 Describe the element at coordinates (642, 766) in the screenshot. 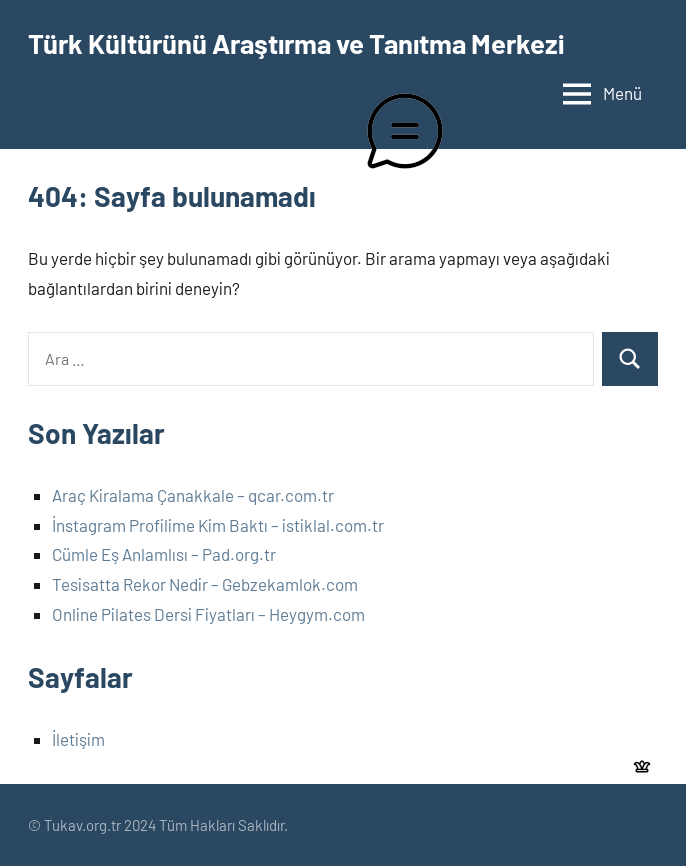

I see `select joker or wild card in a card game` at that location.